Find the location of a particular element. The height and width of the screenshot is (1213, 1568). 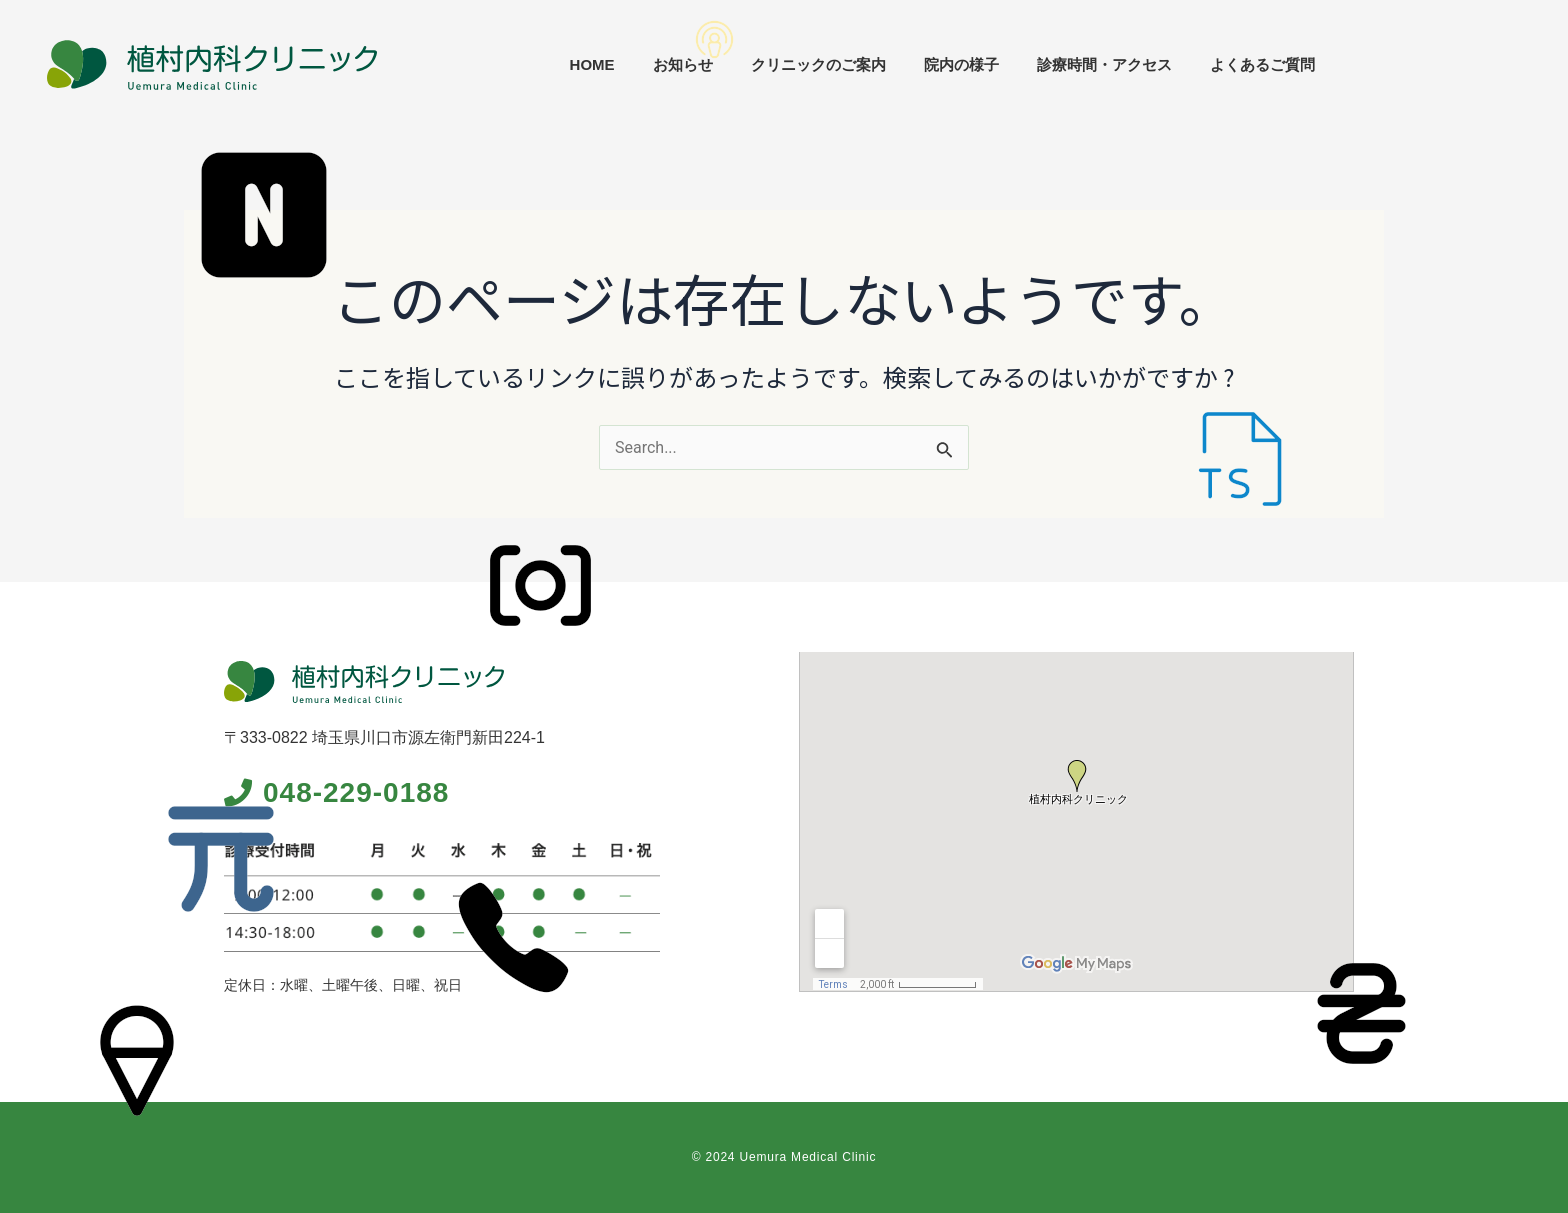

indicates an item starting with the letter N is located at coordinates (264, 215).